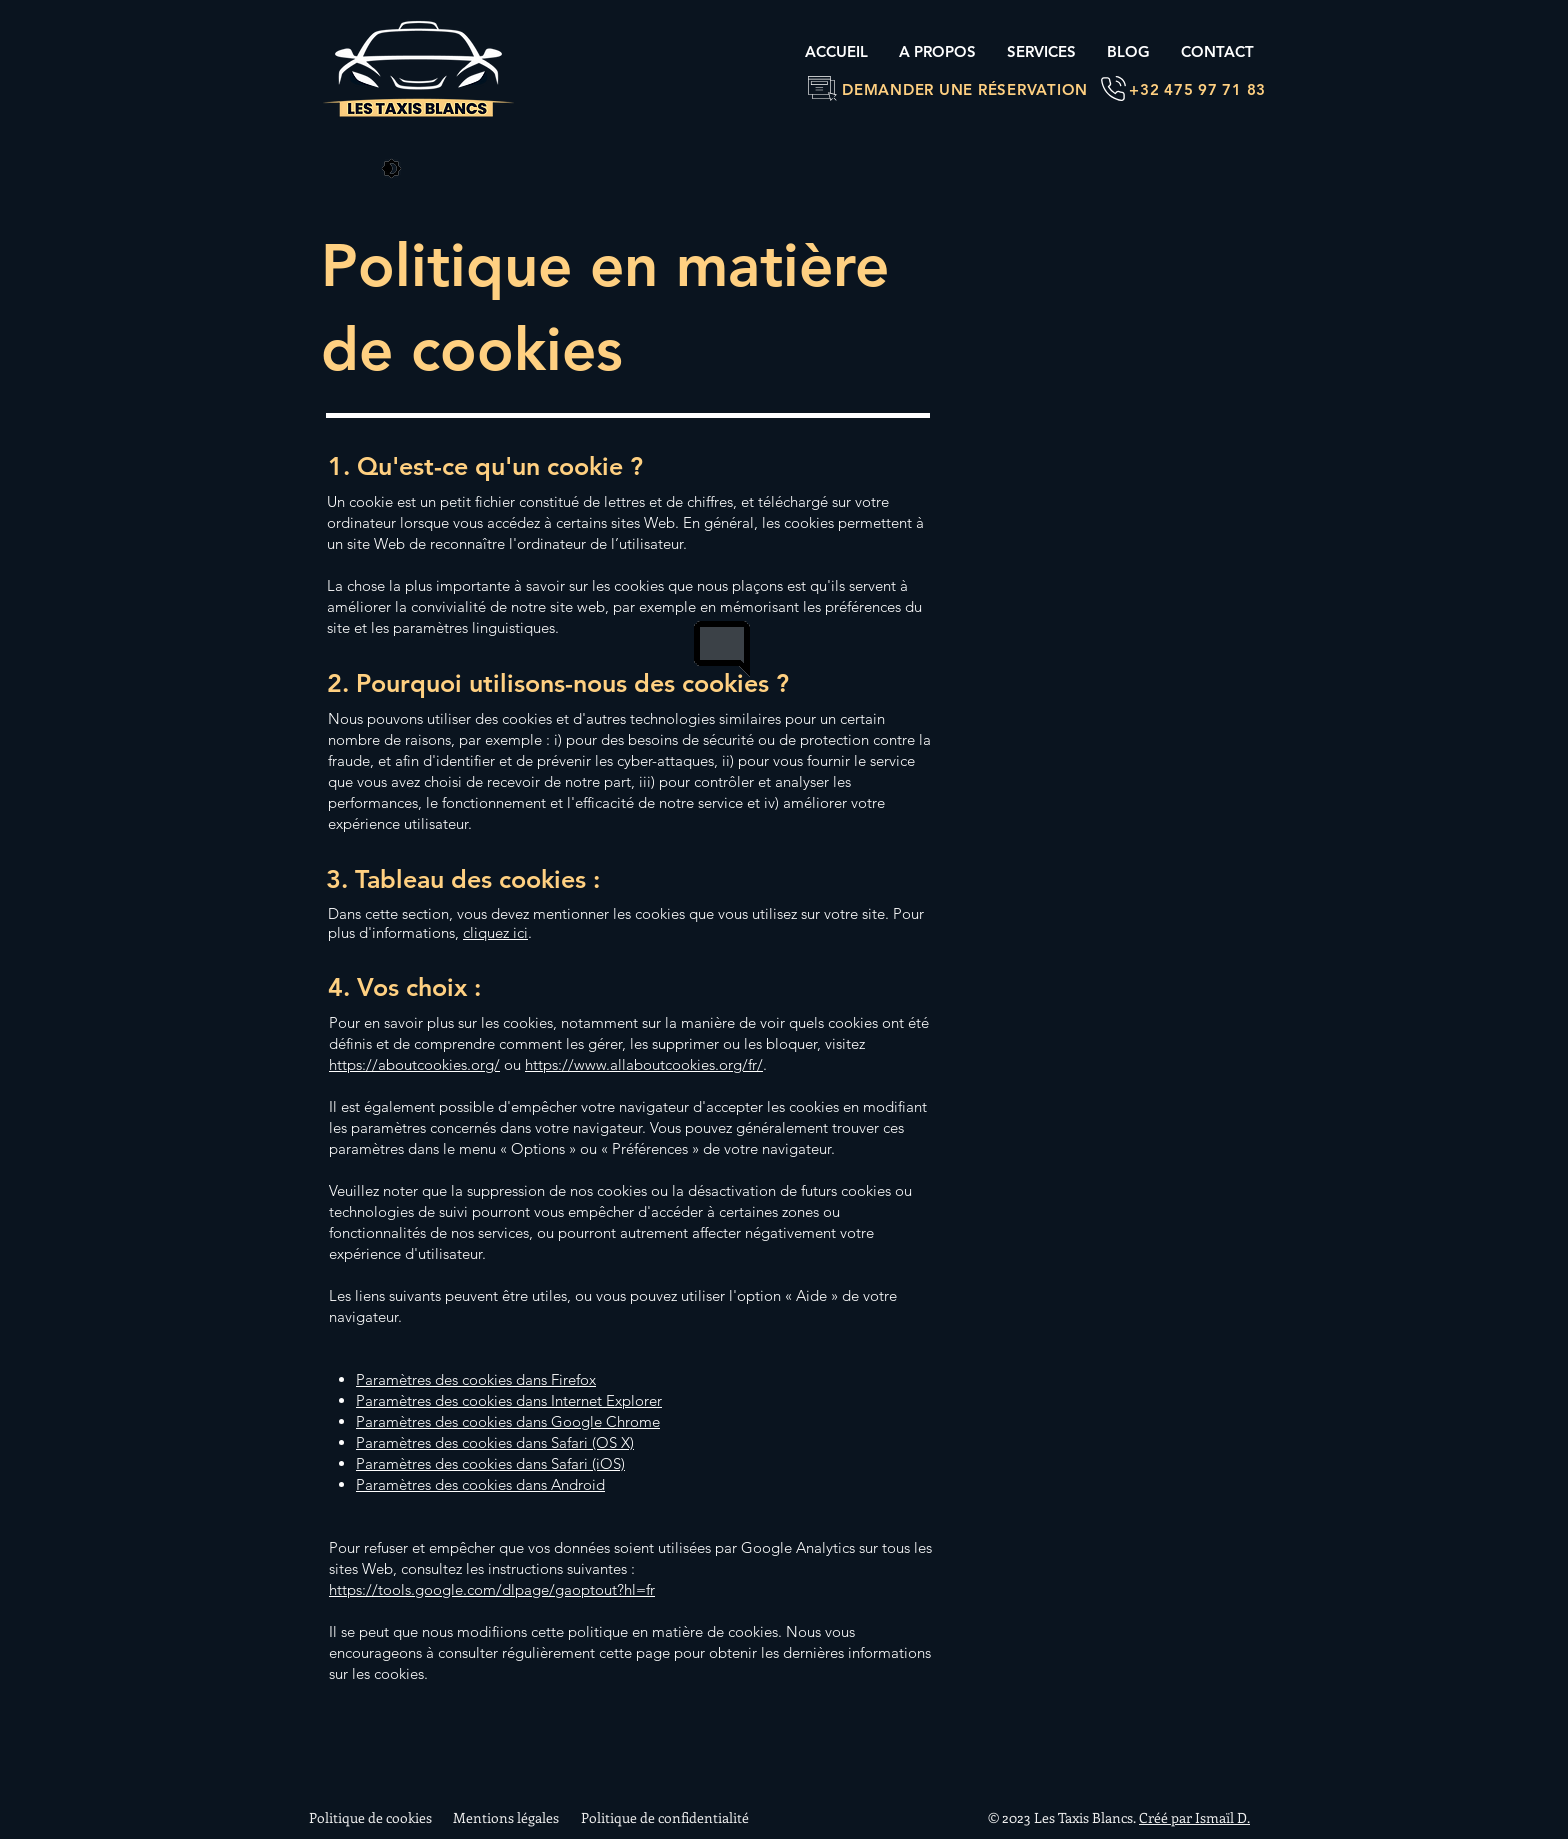  I want to click on open comments or discussion, so click(722, 649).